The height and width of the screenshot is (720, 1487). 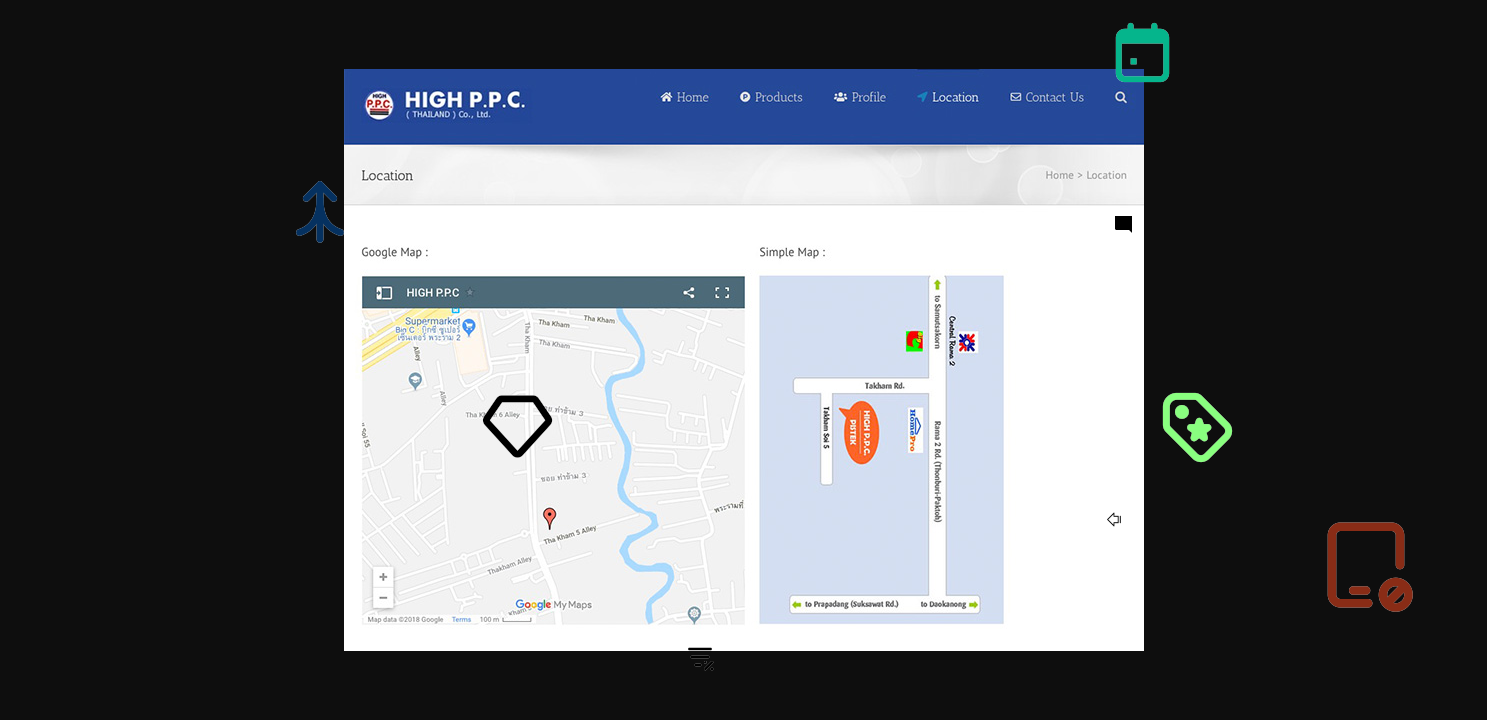 I want to click on cancel iPad connection or pairing, so click(x=1366, y=565).